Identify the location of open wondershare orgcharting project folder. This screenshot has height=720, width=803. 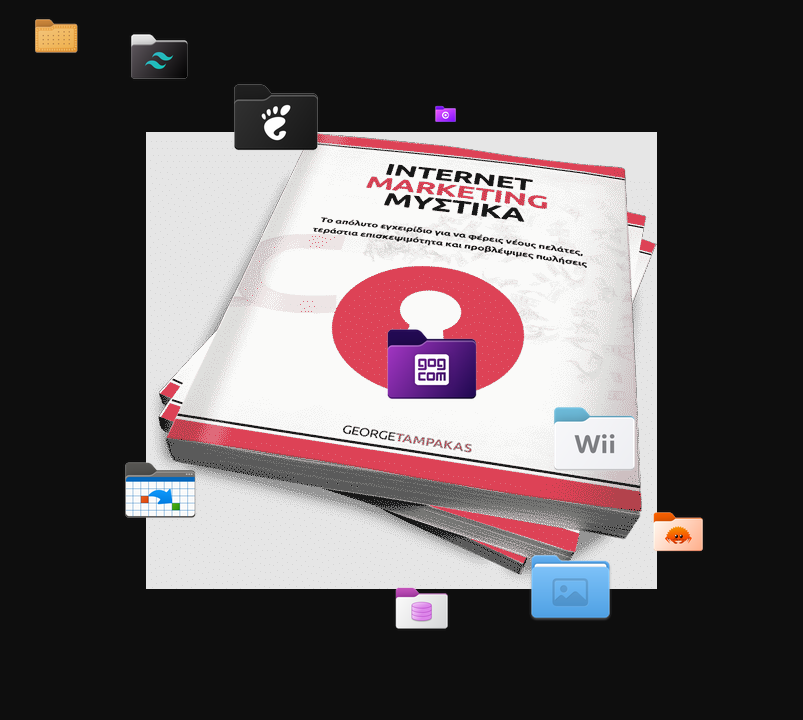
(445, 114).